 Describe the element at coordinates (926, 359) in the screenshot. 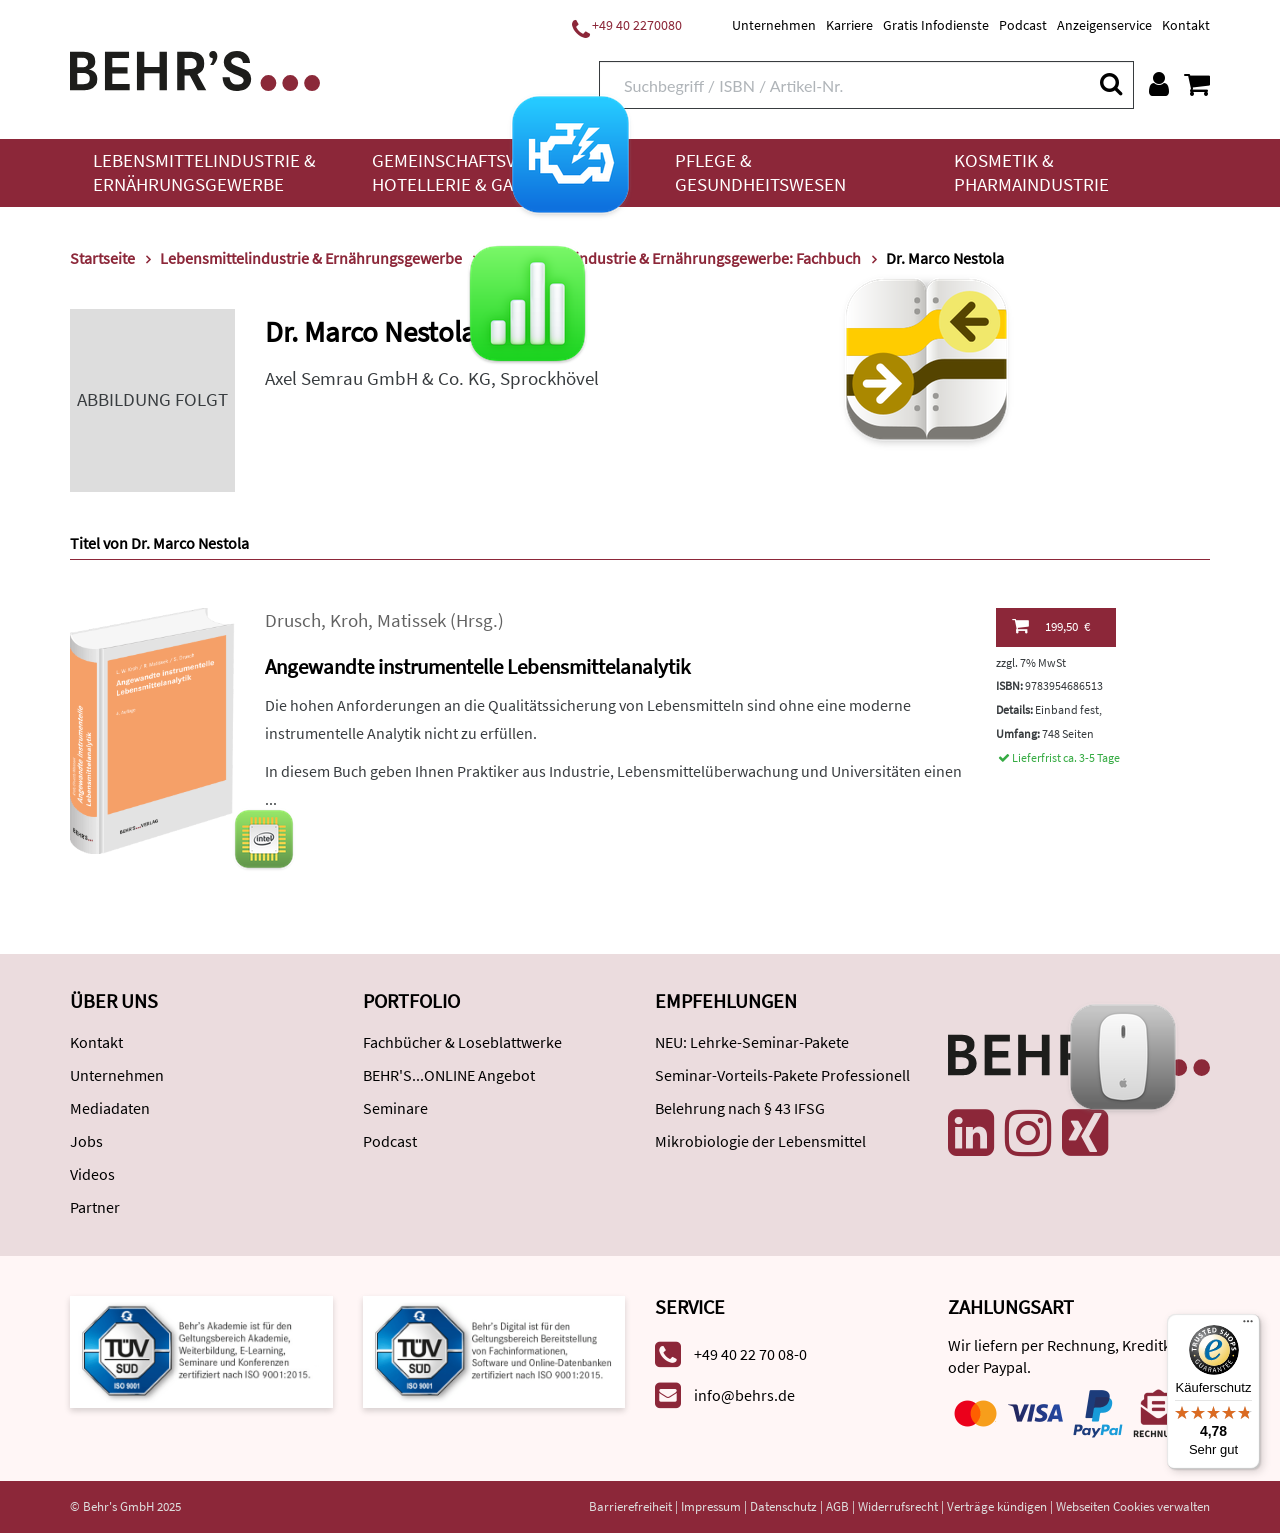

I see `open diffuse app for file comparison` at that location.